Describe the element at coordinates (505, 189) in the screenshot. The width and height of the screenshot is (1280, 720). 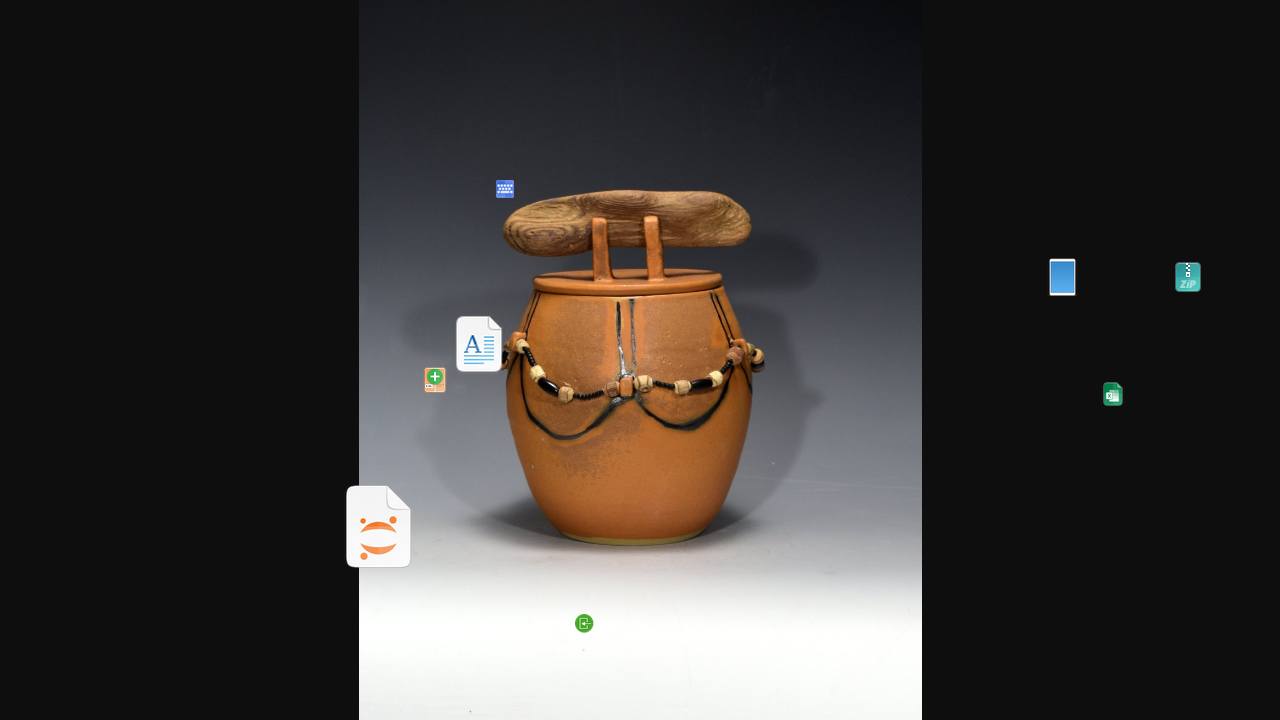
I see `configure keyboard and input settings` at that location.